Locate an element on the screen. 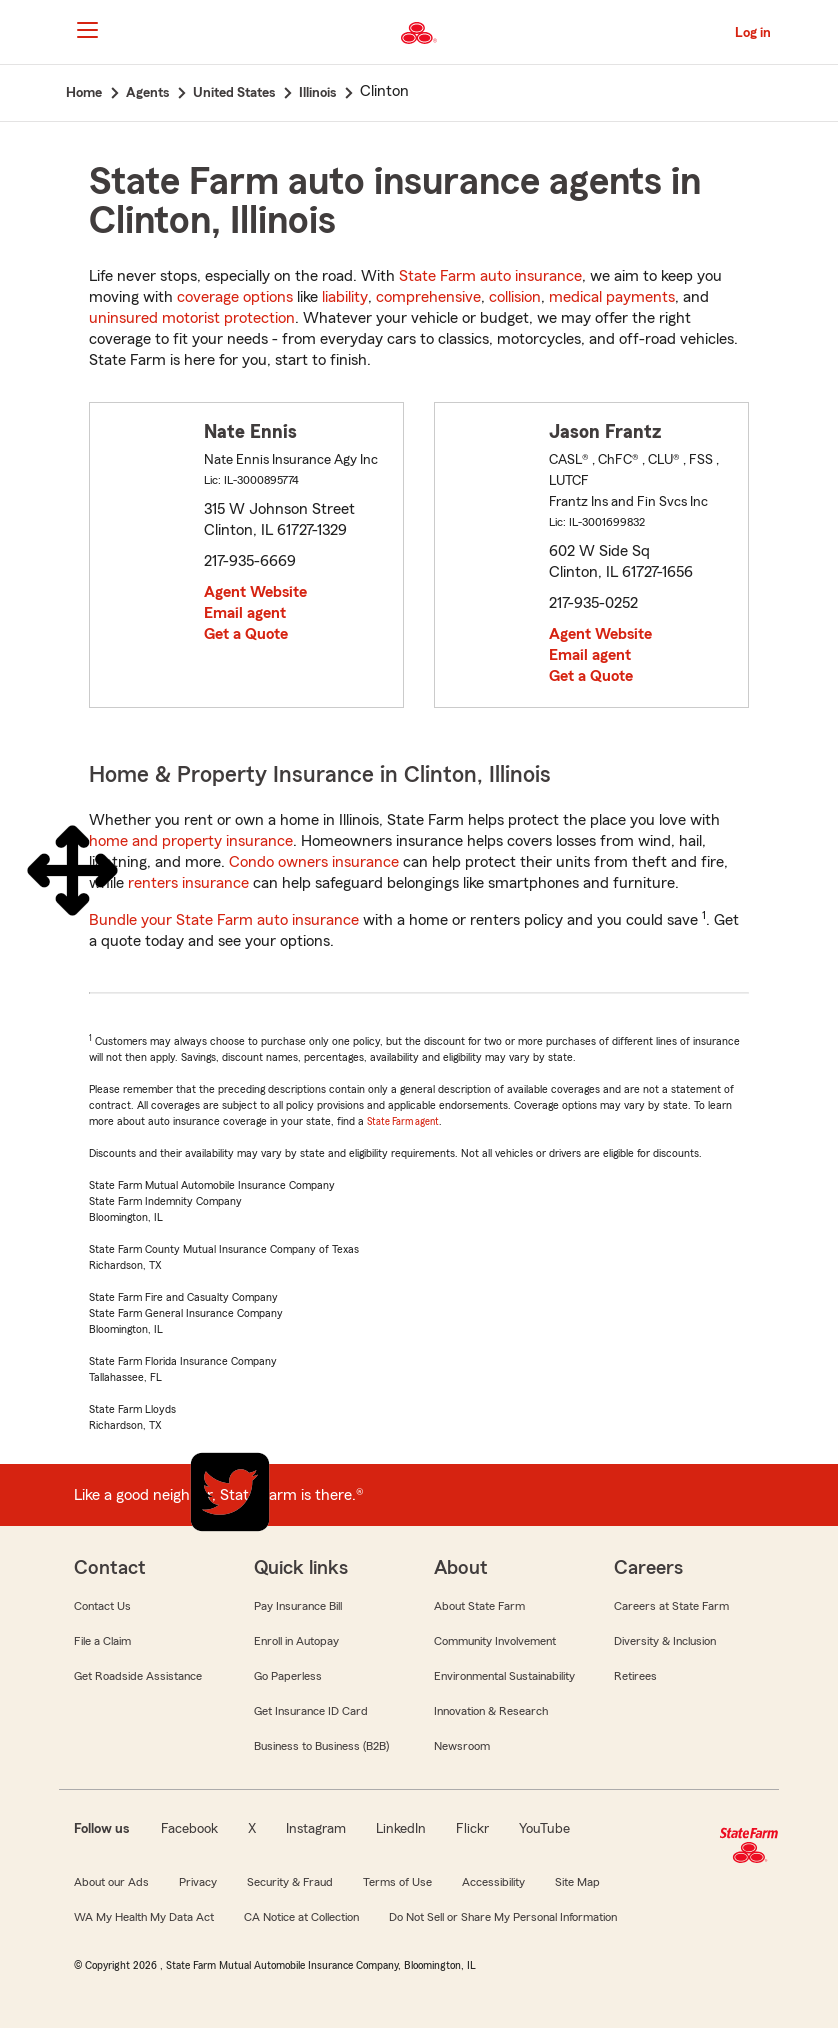 The width and height of the screenshot is (838, 2028). move or reposition an element is located at coordinates (72, 870).